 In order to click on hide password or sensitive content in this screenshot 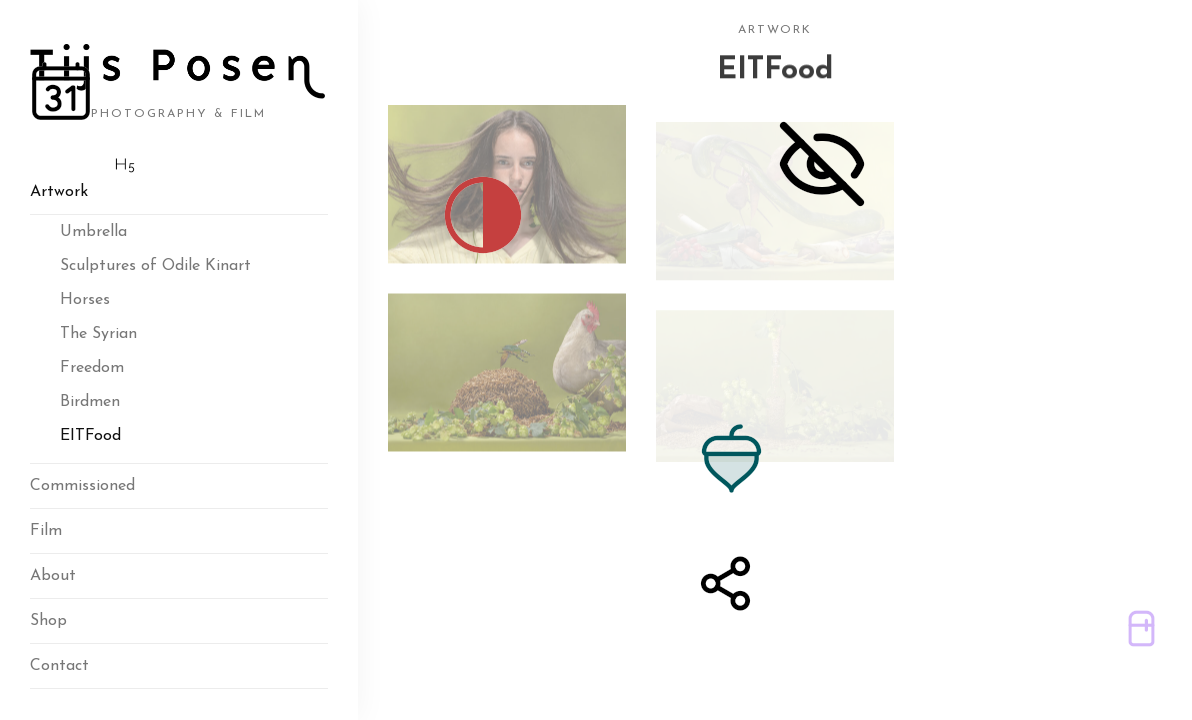, I will do `click(822, 164)`.